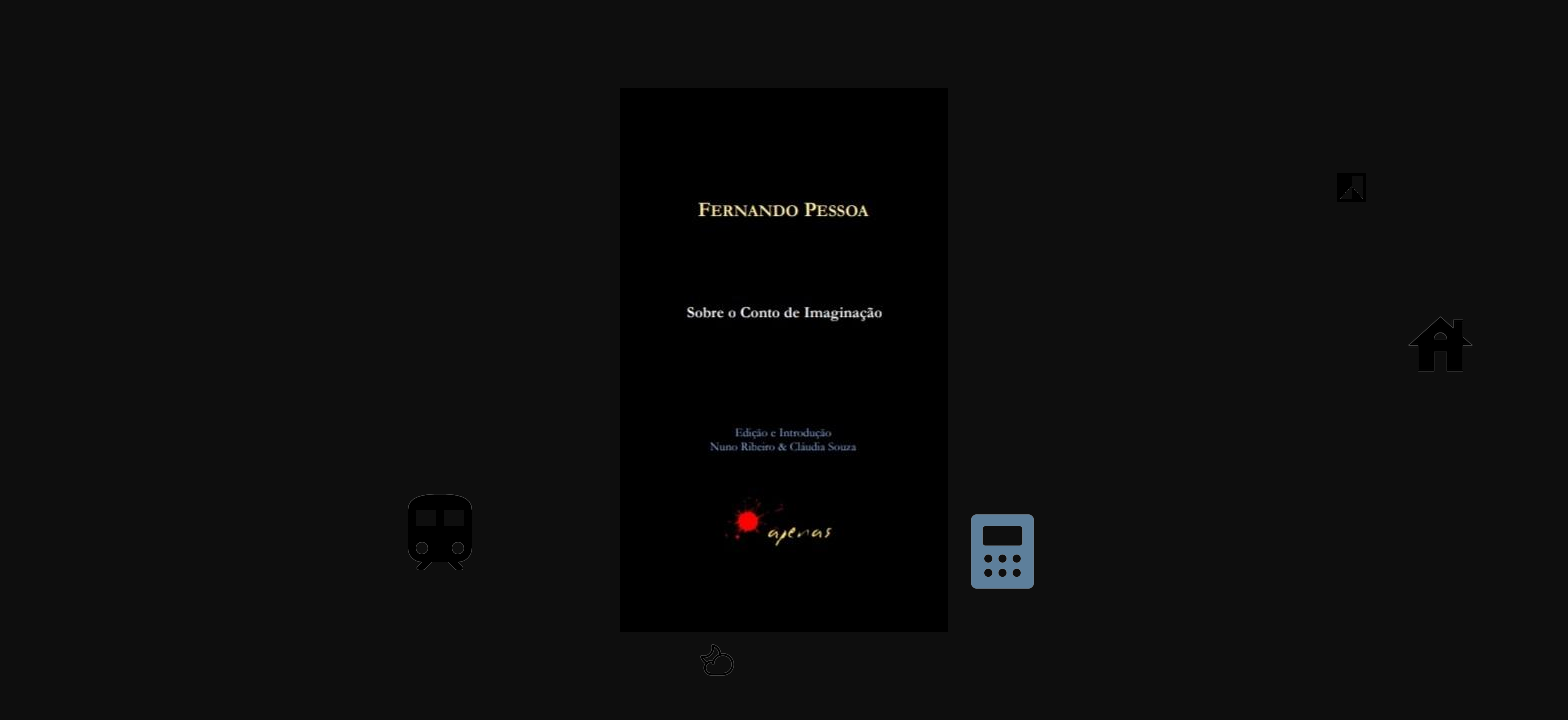 The height and width of the screenshot is (720, 1568). Describe the element at coordinates (716, 661) in the screenshot. I see `indicates nighttime or evening weather conditions` at that location.